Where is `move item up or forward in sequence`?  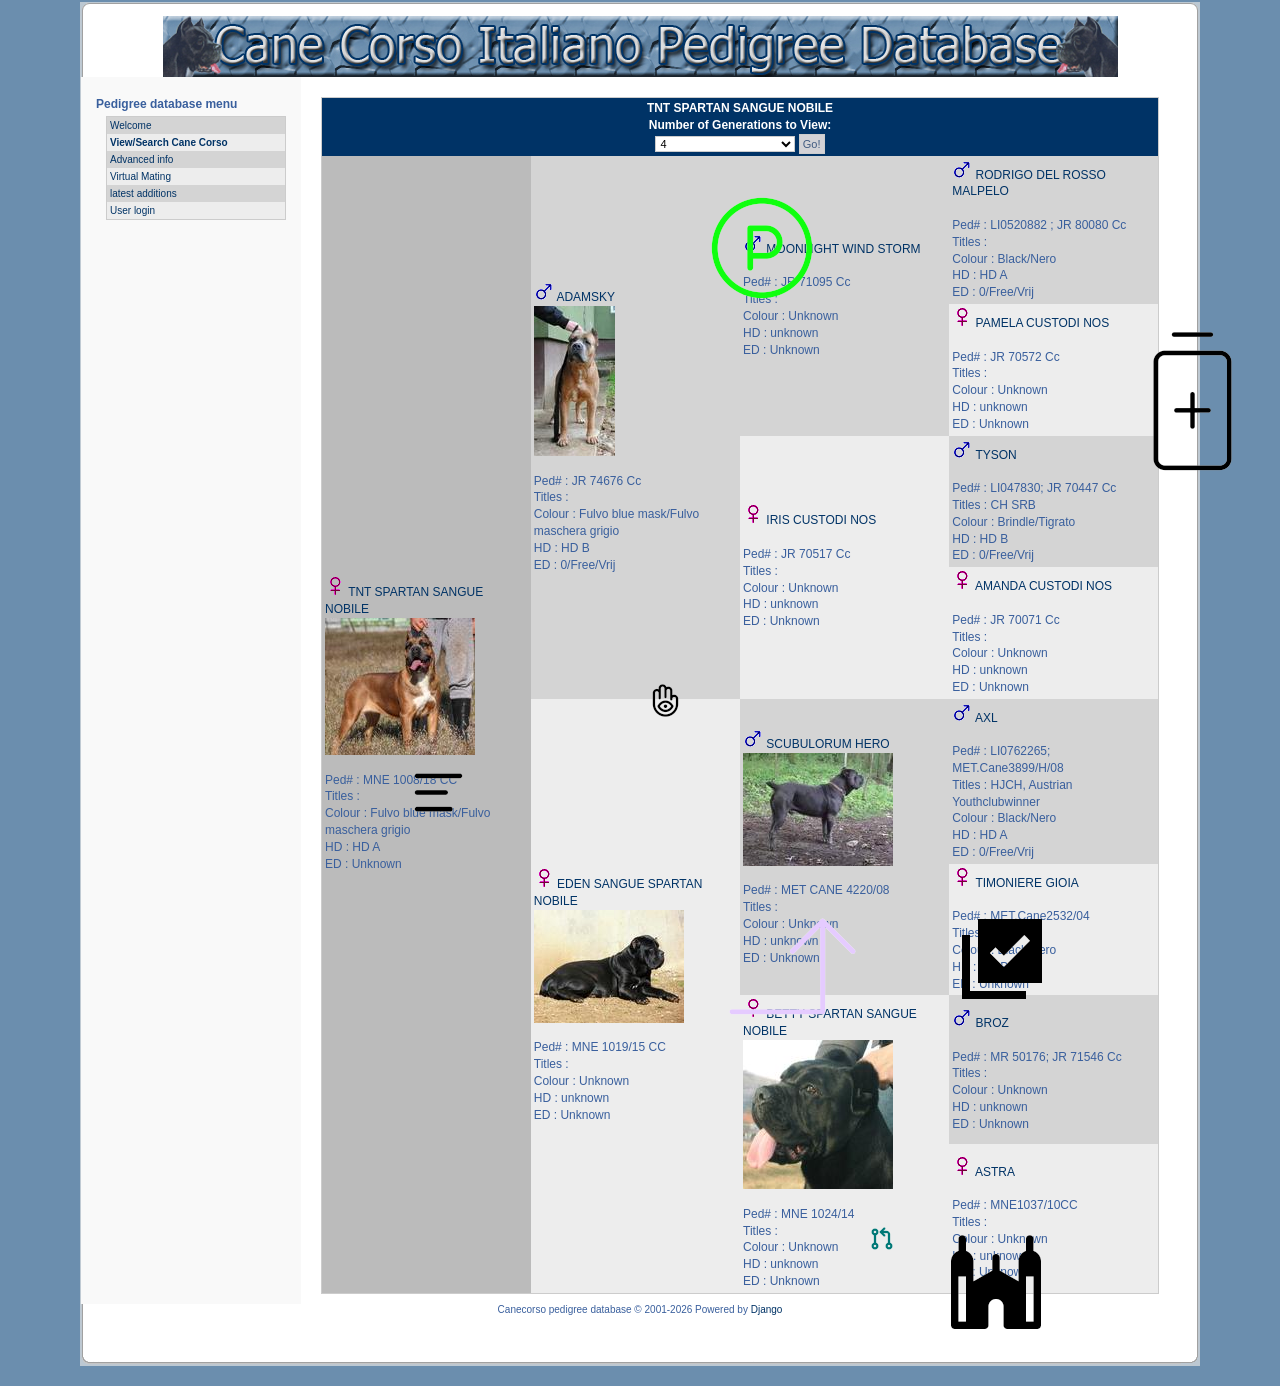
move item up or forward in sequence is located at coordinates (797, 971).